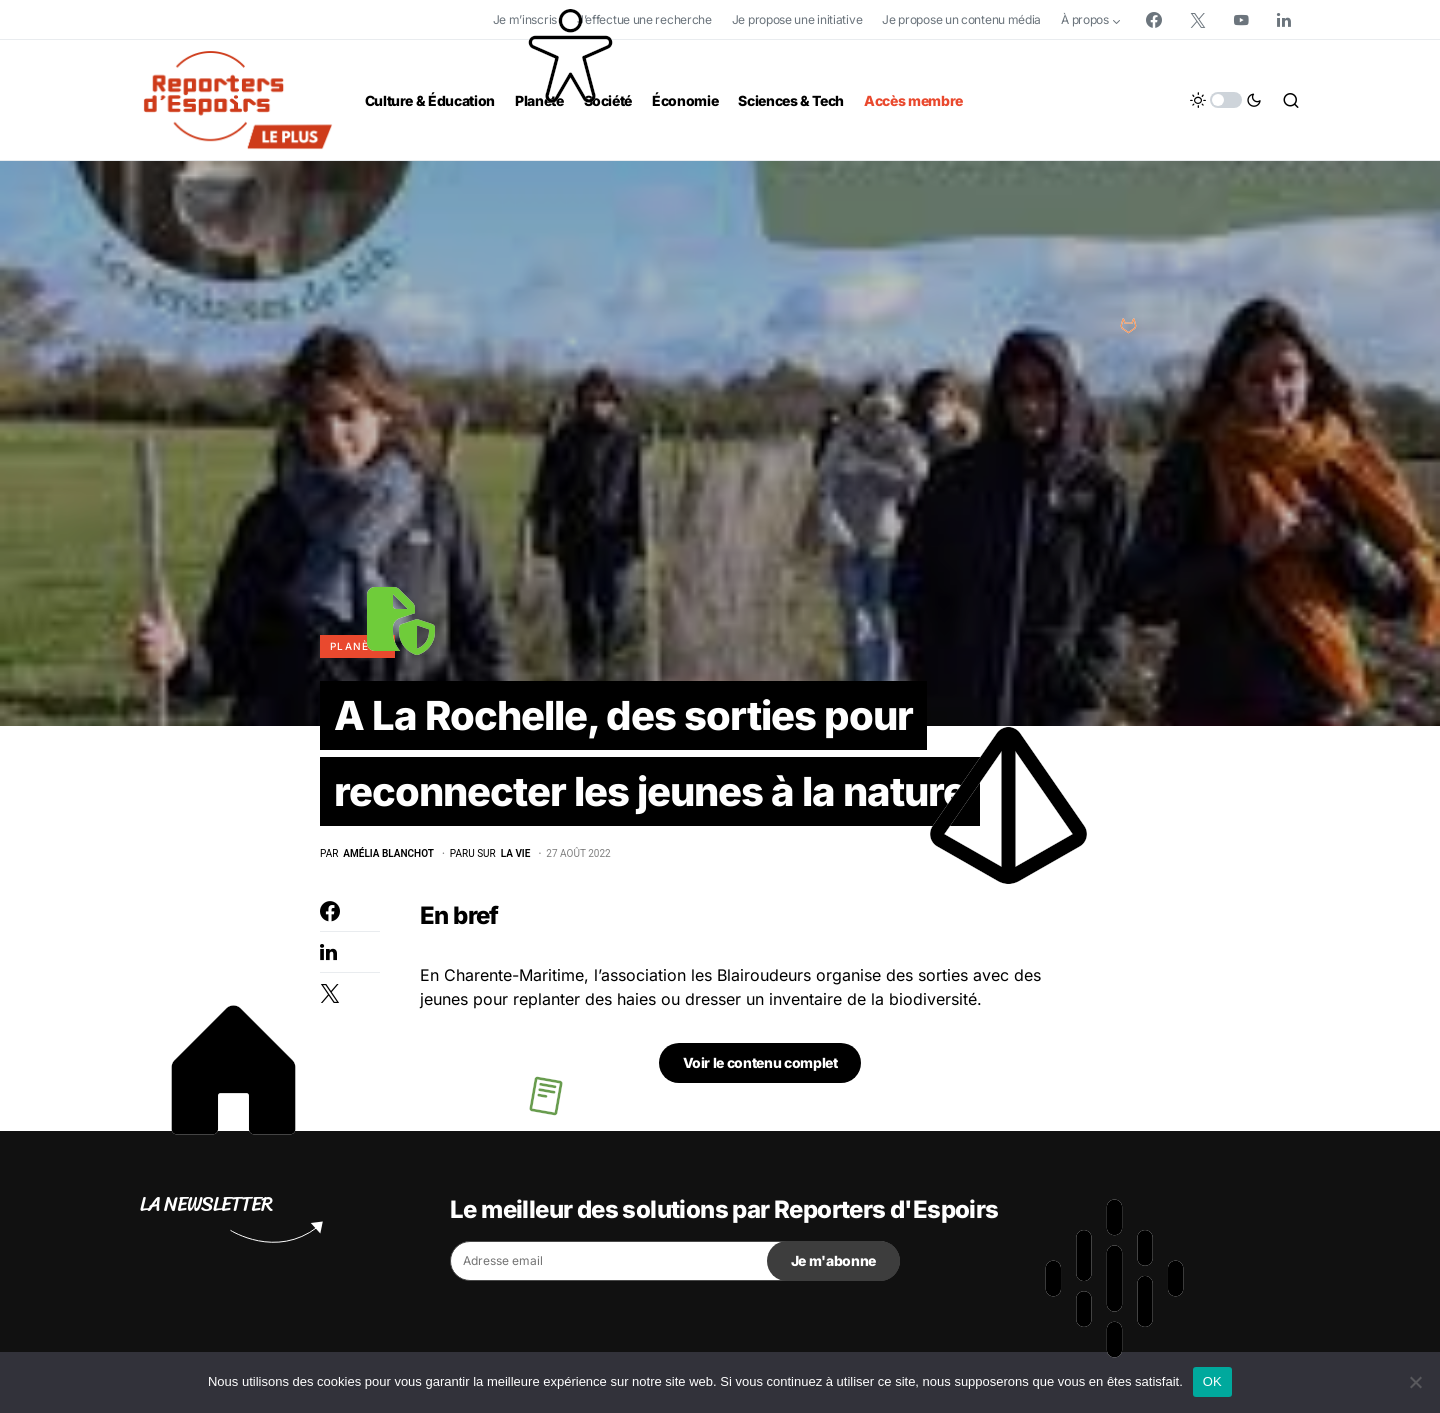  I want to click on accessibility settings or features, so click(570, 57).